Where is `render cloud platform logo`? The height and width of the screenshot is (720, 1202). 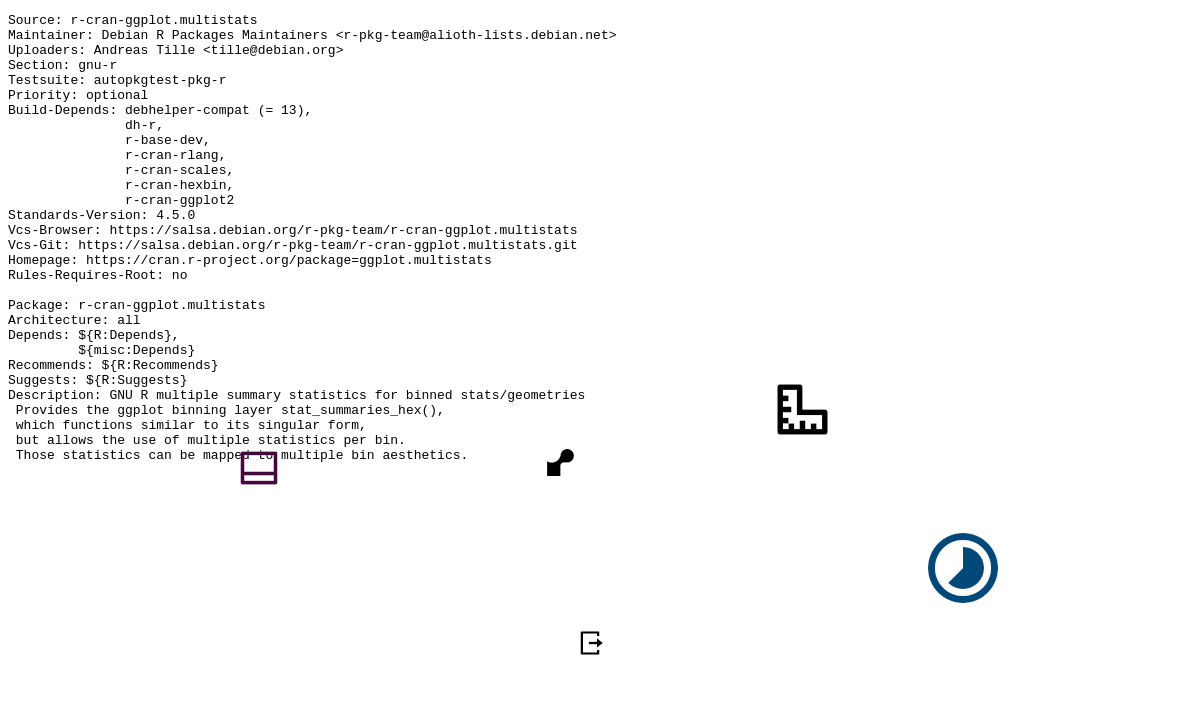
render cloud platform logo is located at coordinates (560, 462).